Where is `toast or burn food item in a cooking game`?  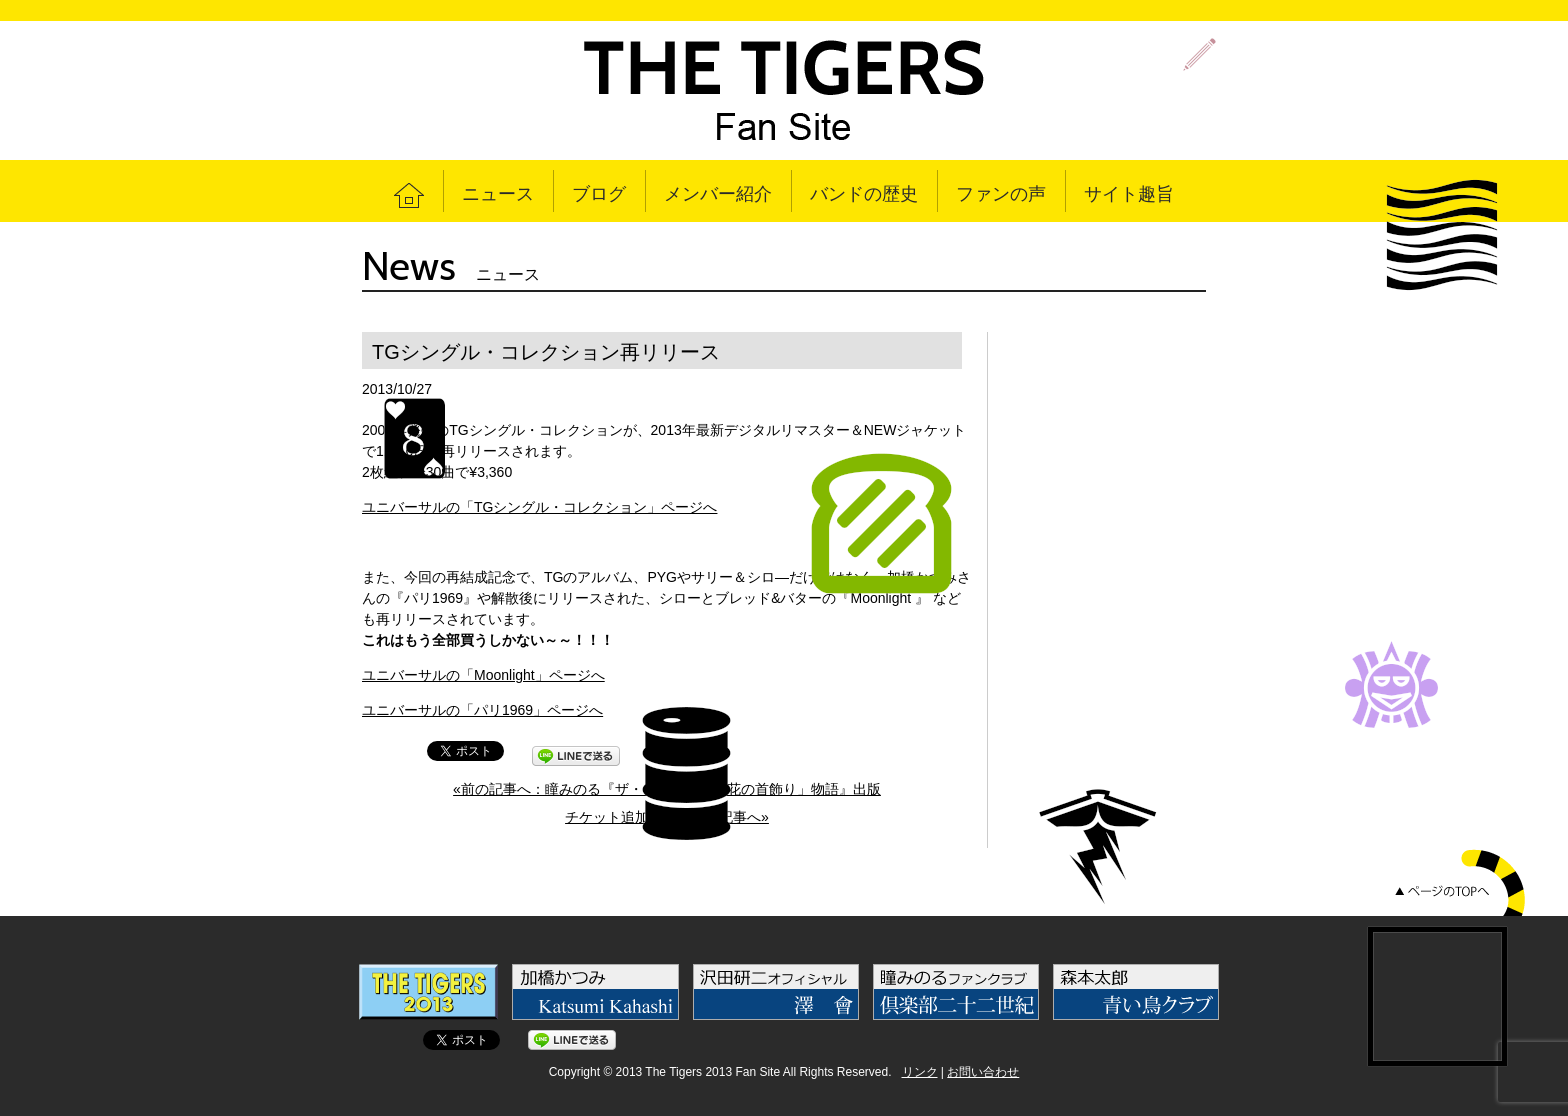
toast or burn food item in a cooking game is located at coordinates (881, 523).